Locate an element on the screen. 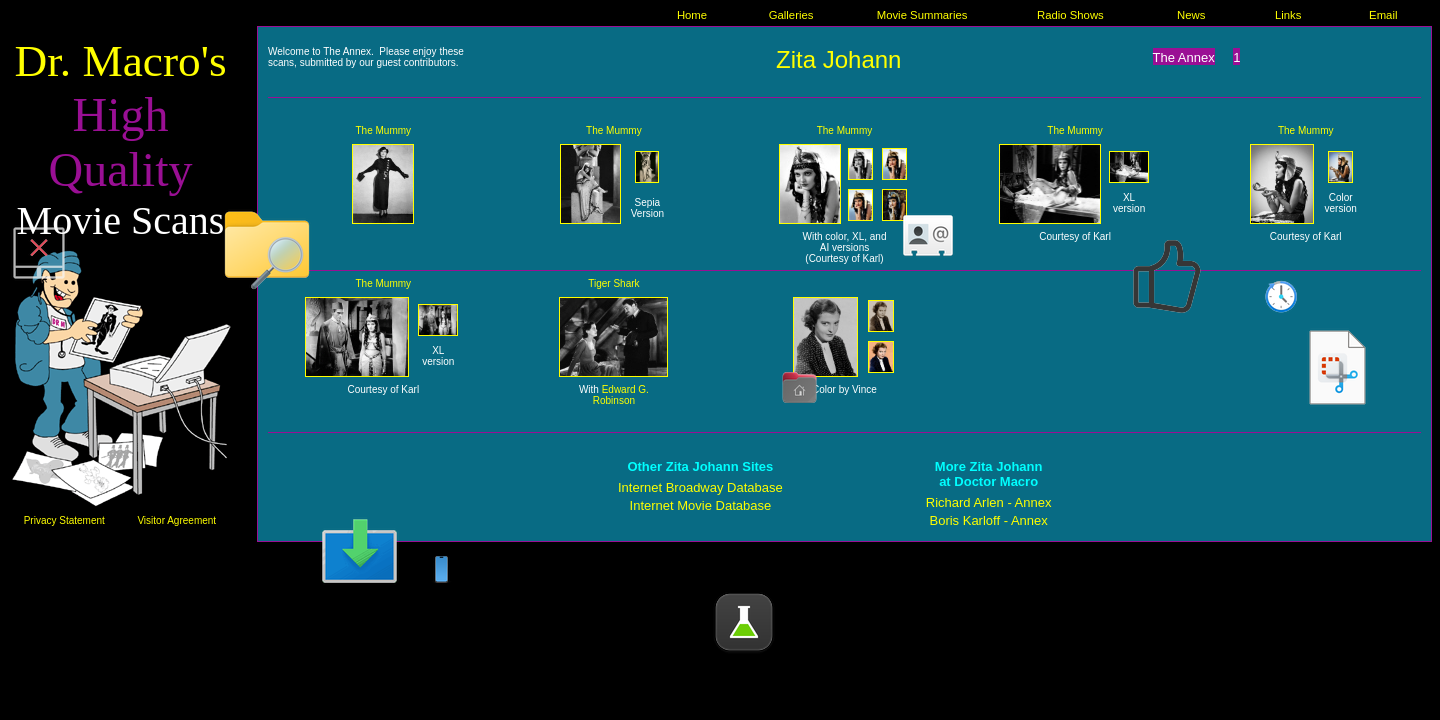  access your home folder is located at coordinates (799, 387).